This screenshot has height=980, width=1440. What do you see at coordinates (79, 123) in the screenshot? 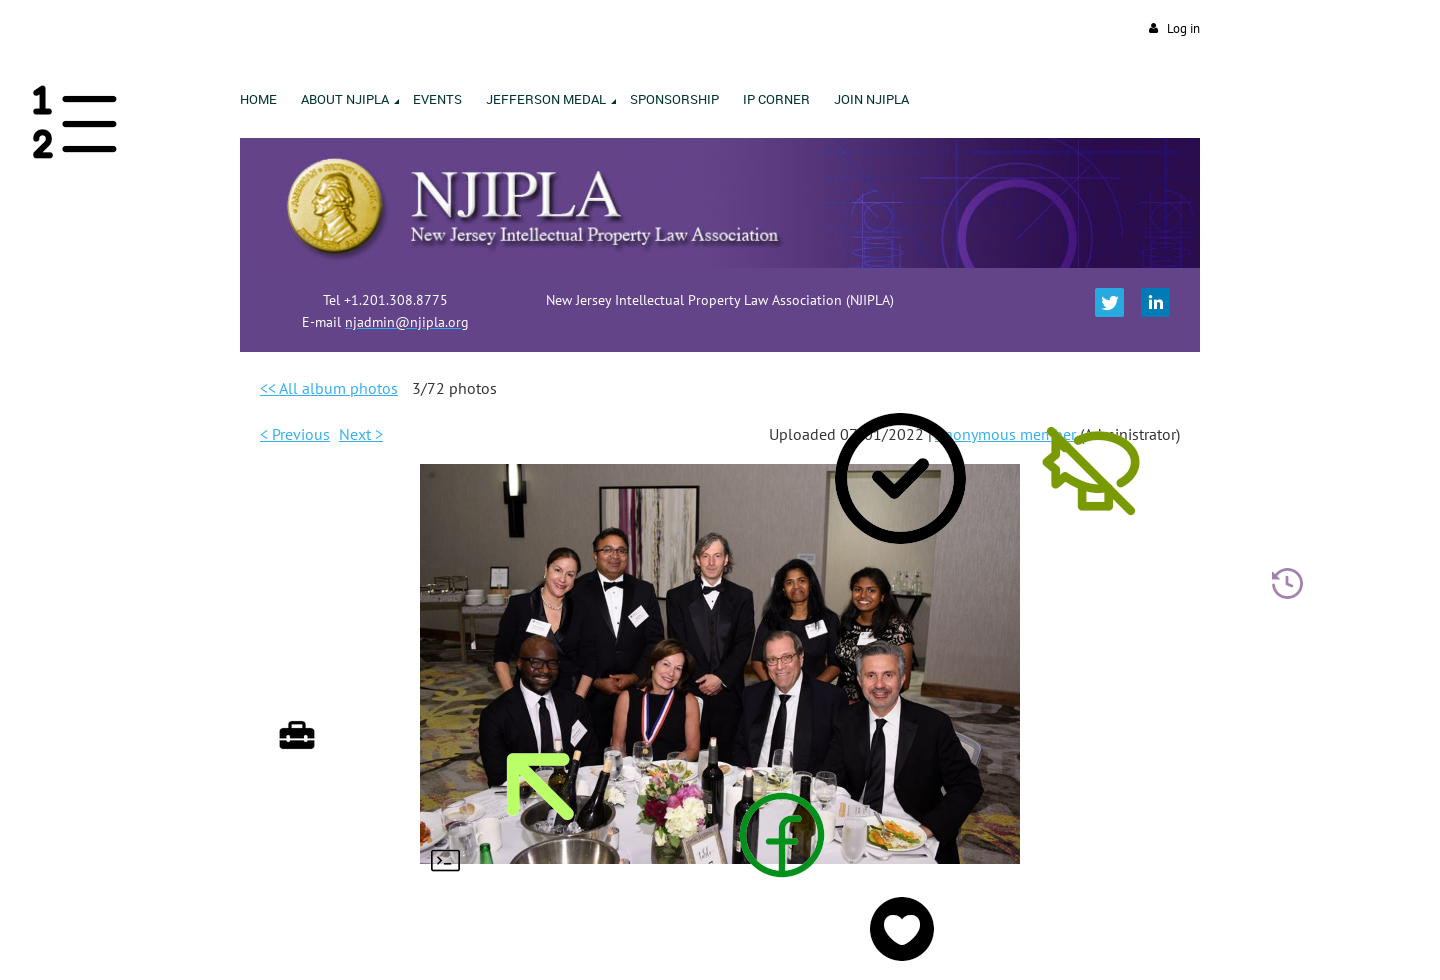
I see `create a numbered list` at bounding box center [79, 123].